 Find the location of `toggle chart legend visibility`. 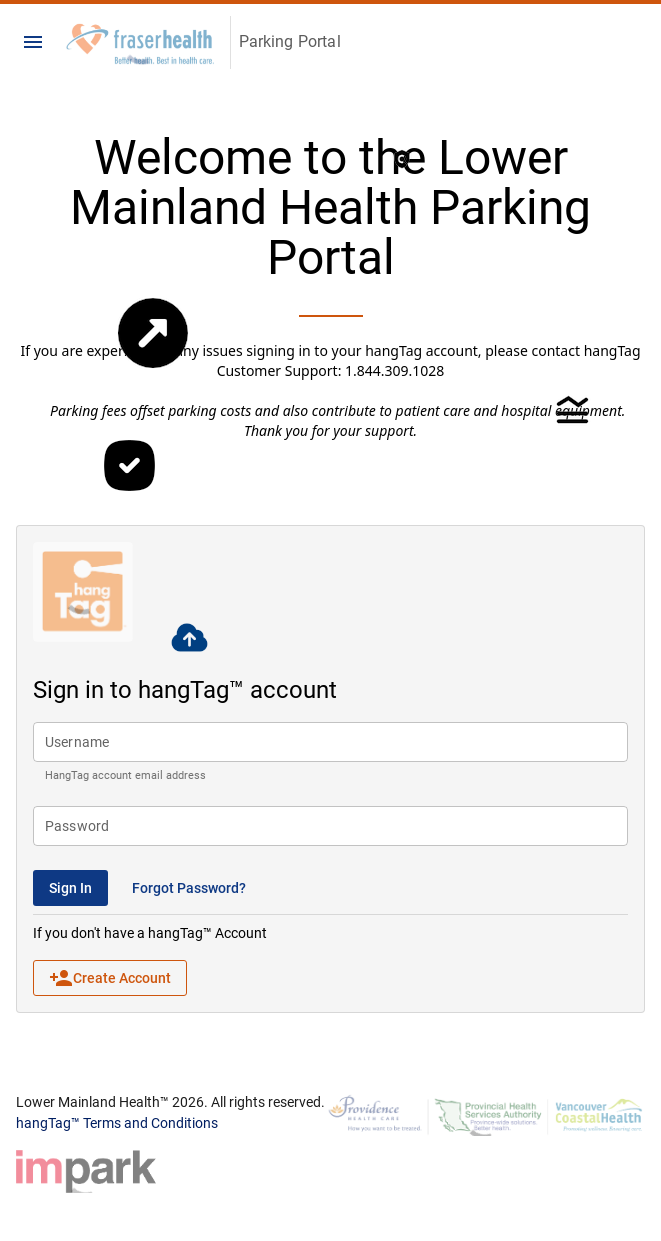

toggle chart legend visibility is located at coordinates (572, 409).